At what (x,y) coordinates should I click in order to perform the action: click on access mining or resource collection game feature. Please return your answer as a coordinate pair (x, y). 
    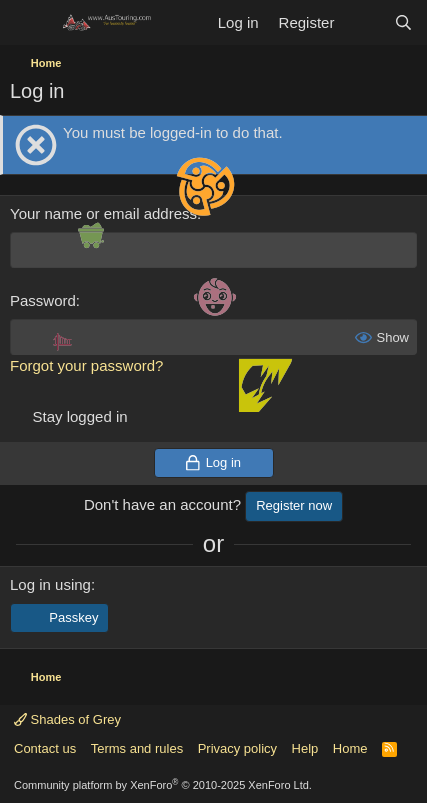
    Looking at the image, I should click on (91, 234).